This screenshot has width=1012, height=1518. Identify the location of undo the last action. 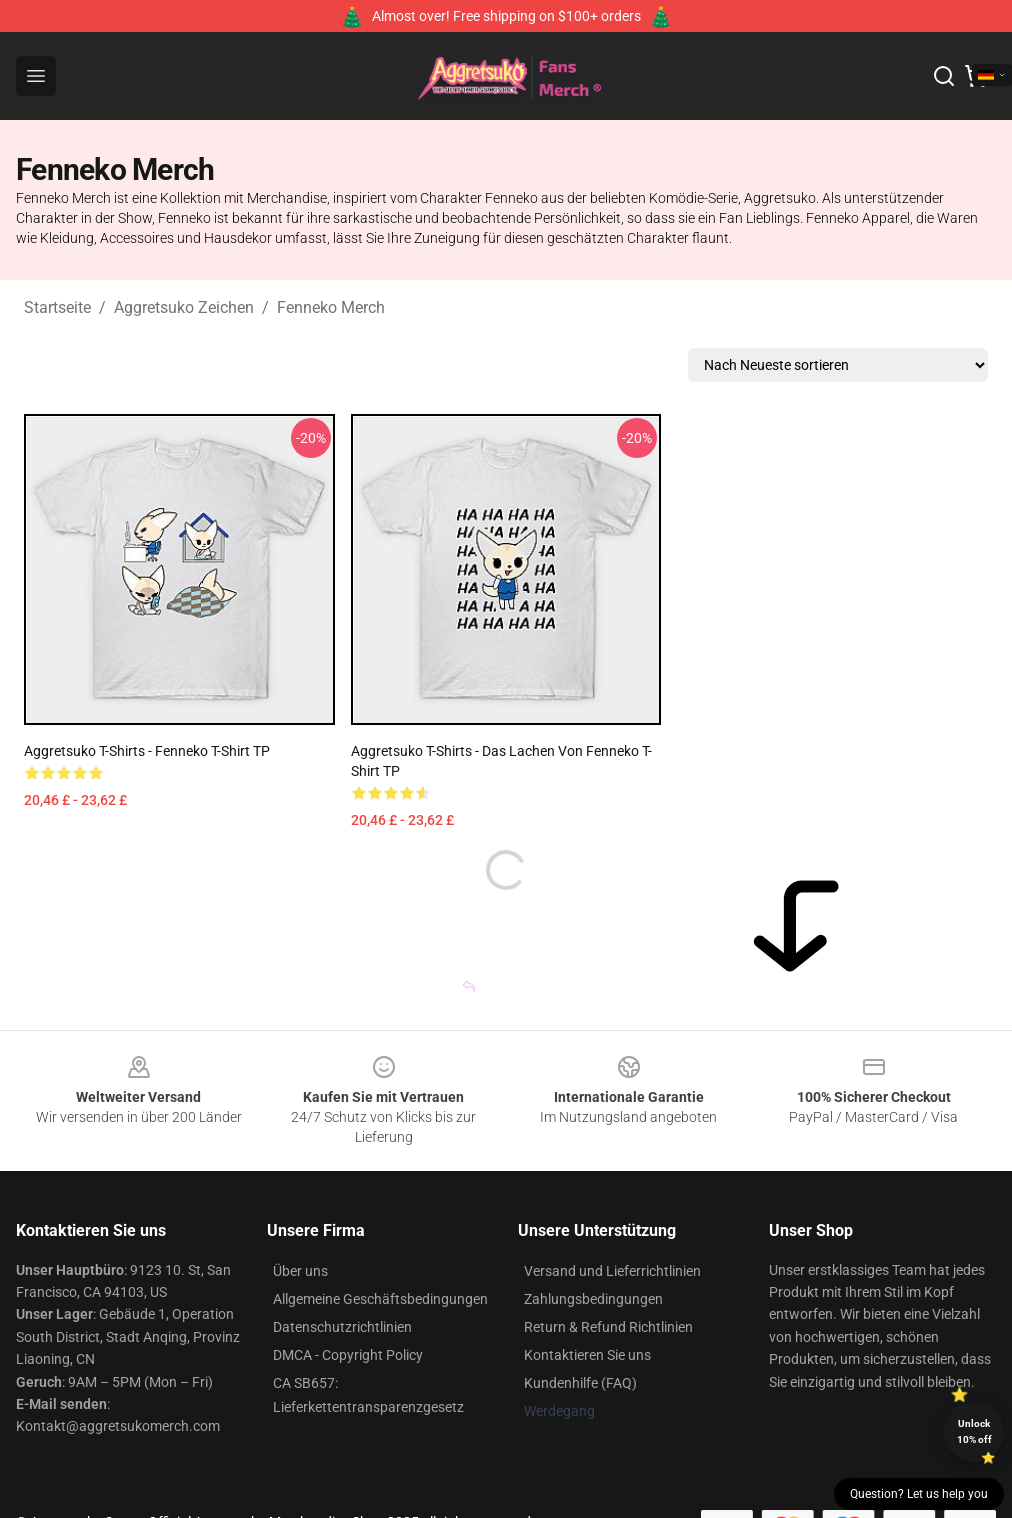
(469, 986).